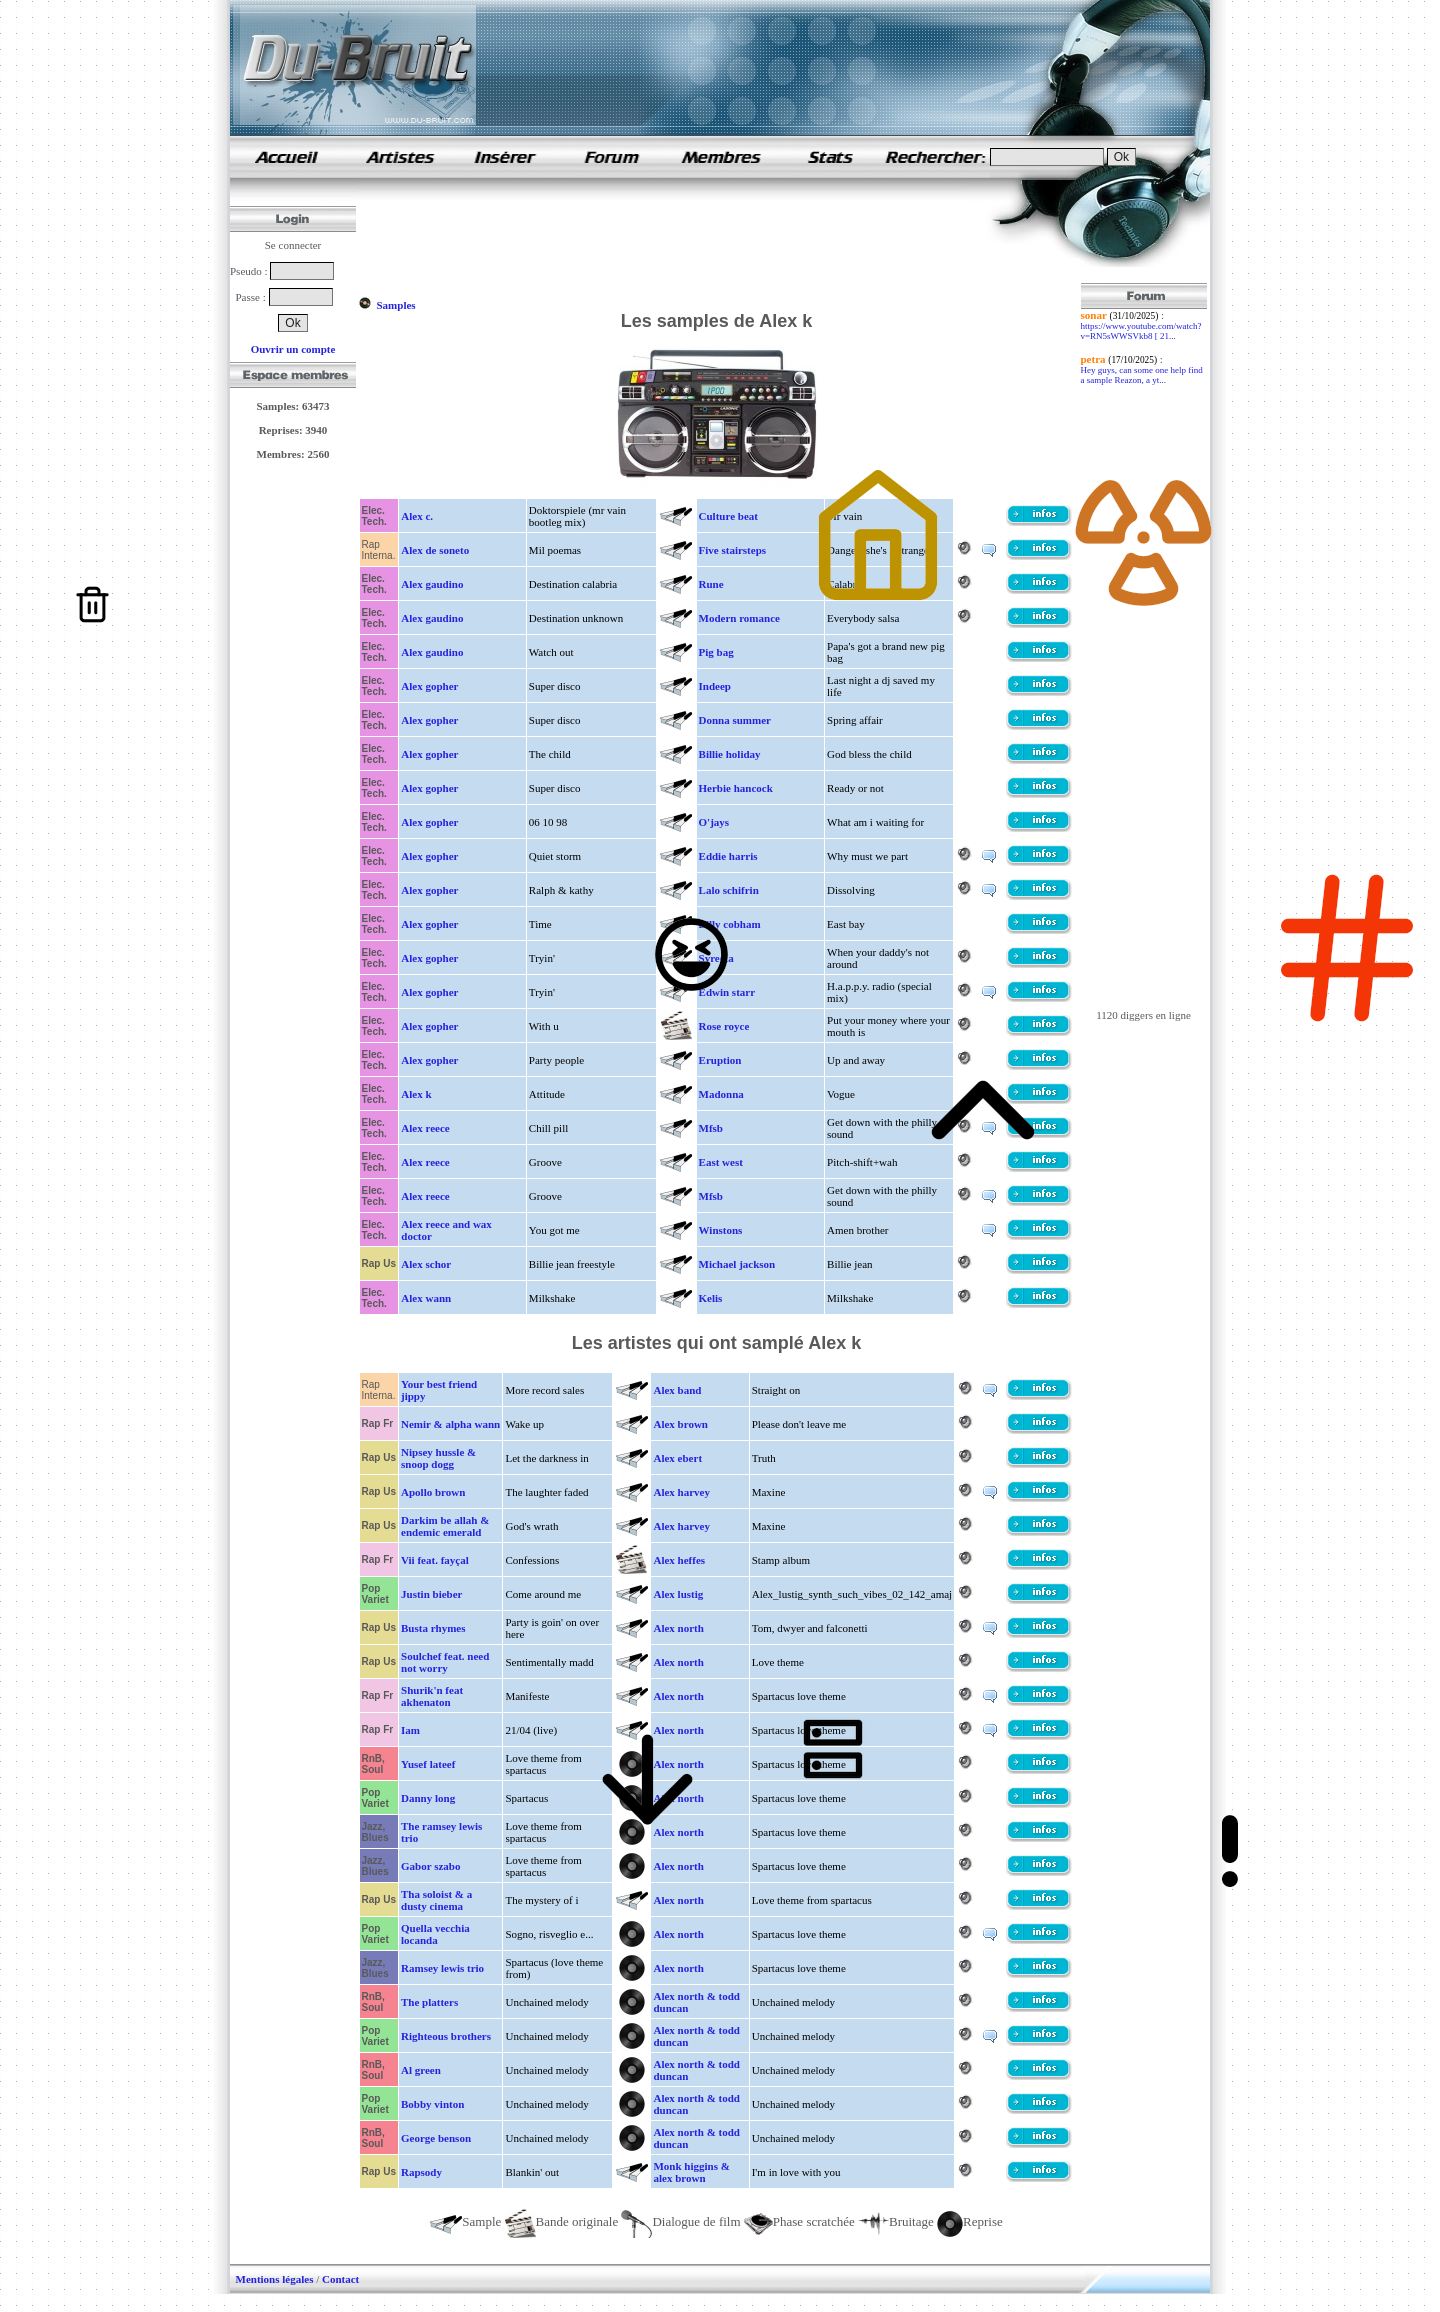 Image resolution: width=1440 pixels, height=2312 pixels. I want to click on indicates hazardous or radioactive content warning, so click(1143, 537).